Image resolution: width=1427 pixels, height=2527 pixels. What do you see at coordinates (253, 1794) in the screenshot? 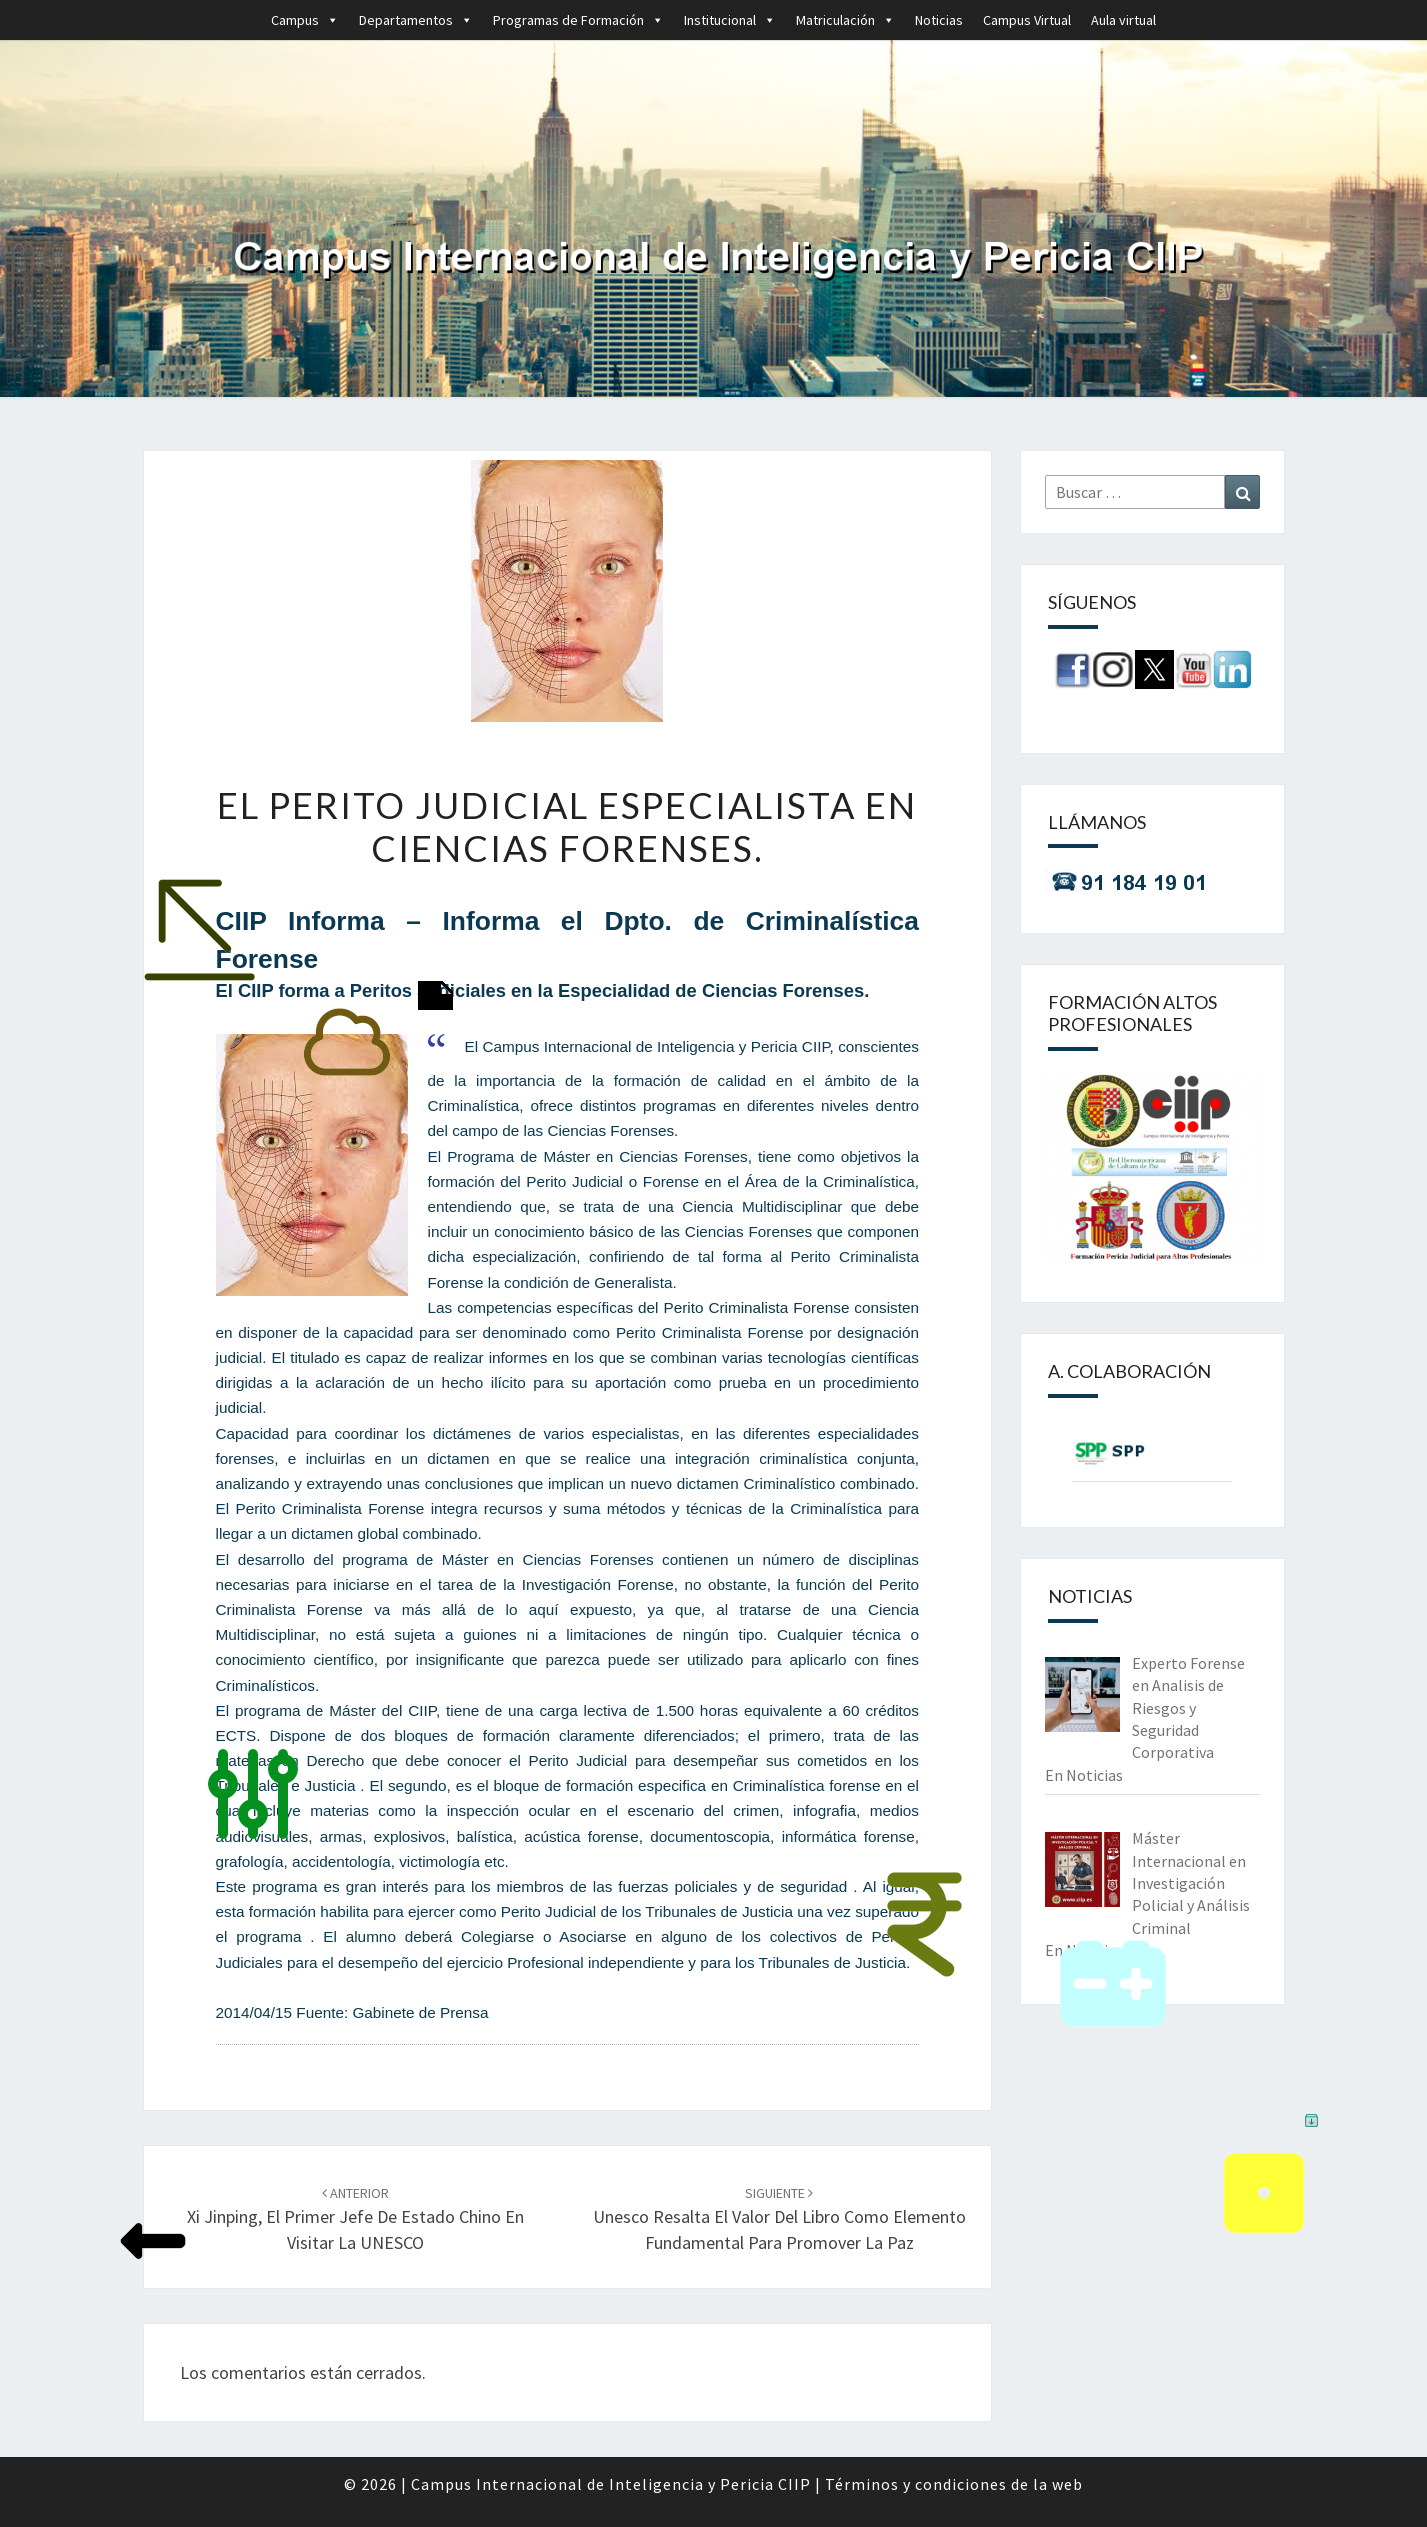
I see `adjust settings or preferences` at bounding box center [253, 1794].